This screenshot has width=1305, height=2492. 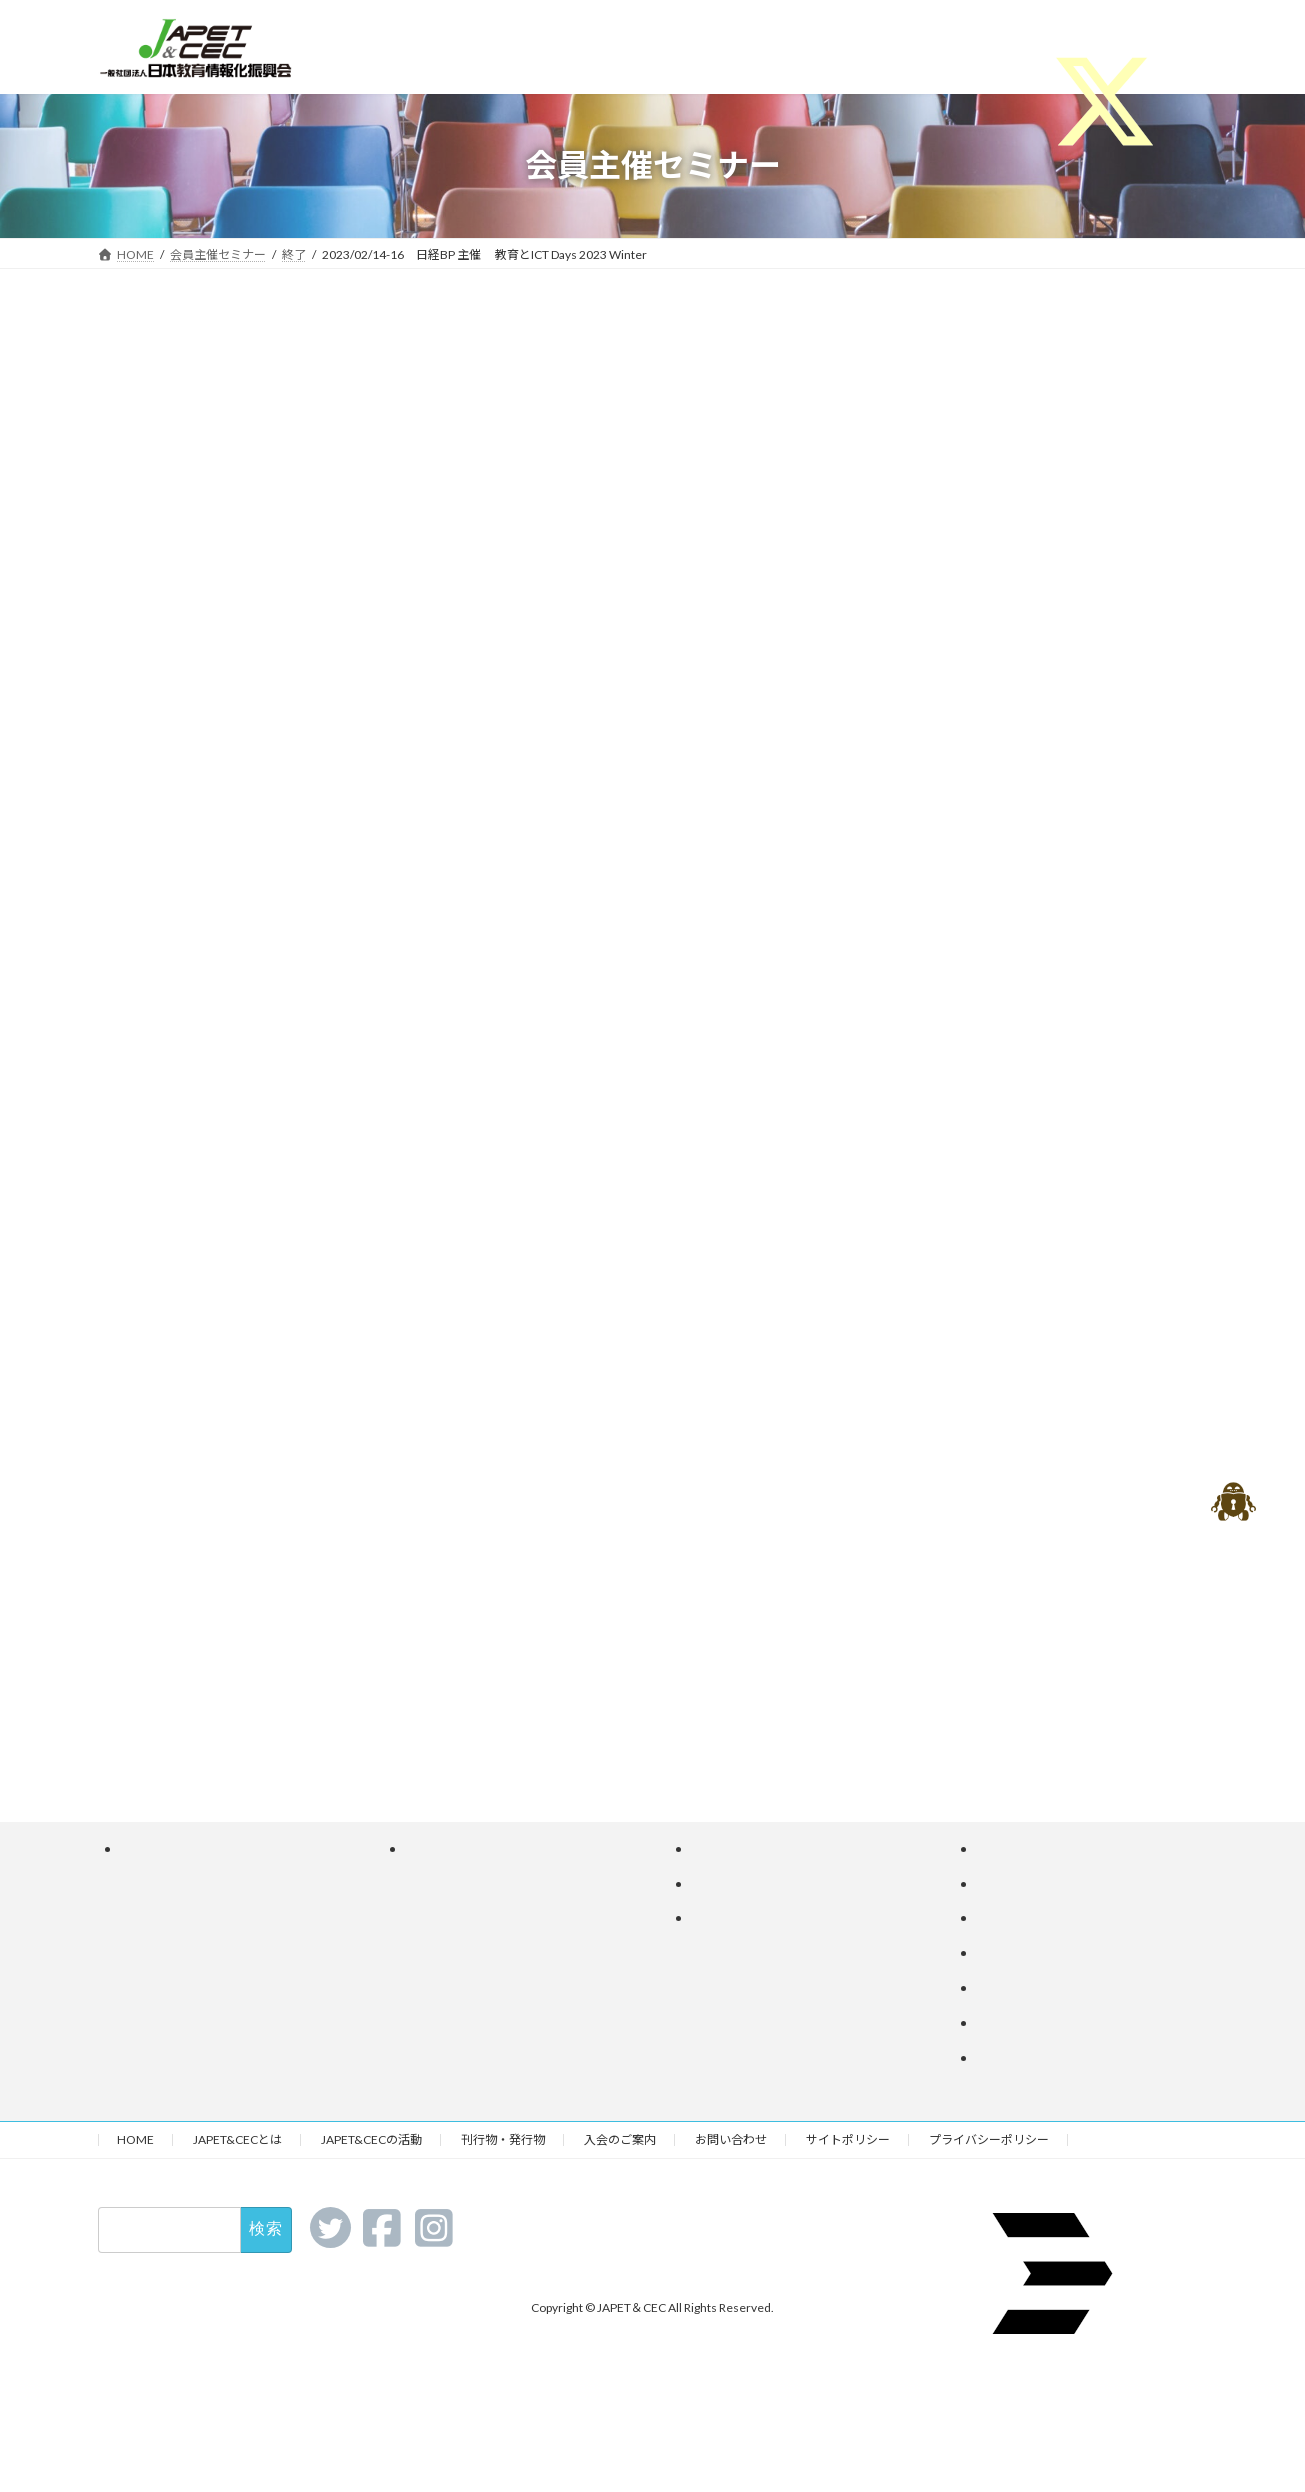 What do you see at coordinates (1104, 101) in the screenshot?
I see `open the X (formerly Twitter) app` at bounding box center [1104, 101].